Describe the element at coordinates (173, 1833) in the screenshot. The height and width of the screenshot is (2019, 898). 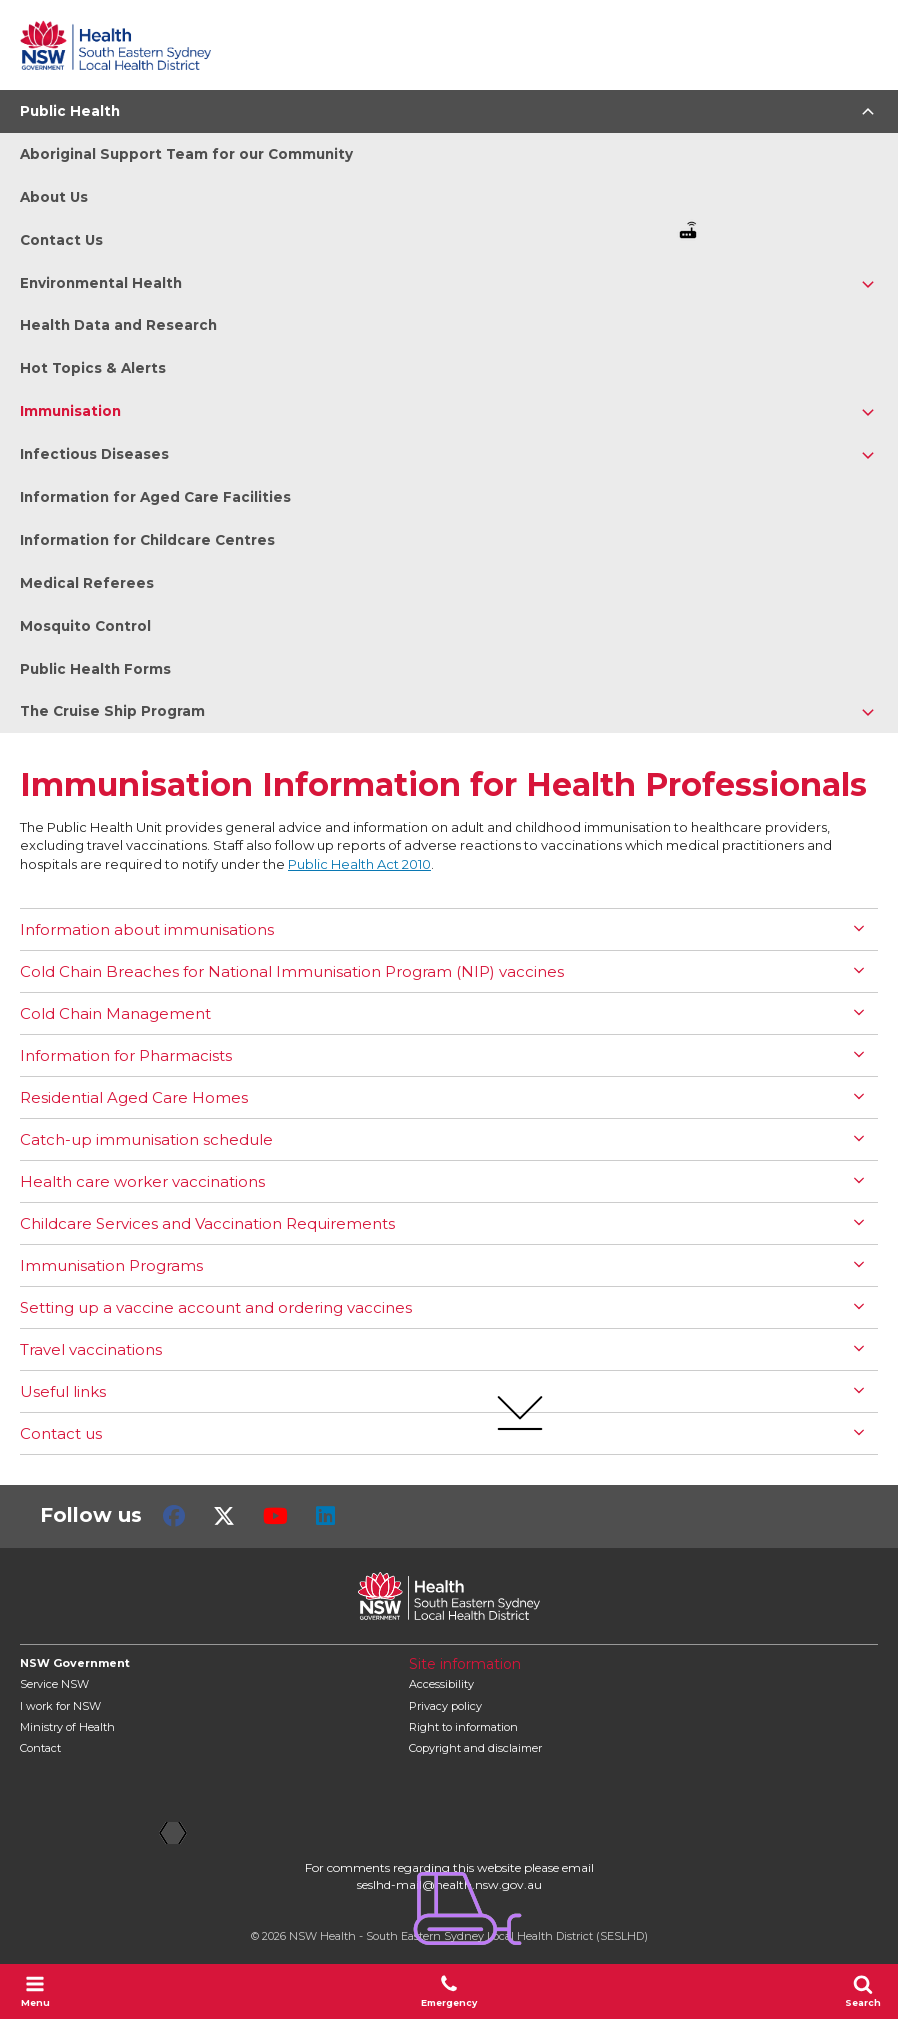
I see `view or edit source code` at that location.